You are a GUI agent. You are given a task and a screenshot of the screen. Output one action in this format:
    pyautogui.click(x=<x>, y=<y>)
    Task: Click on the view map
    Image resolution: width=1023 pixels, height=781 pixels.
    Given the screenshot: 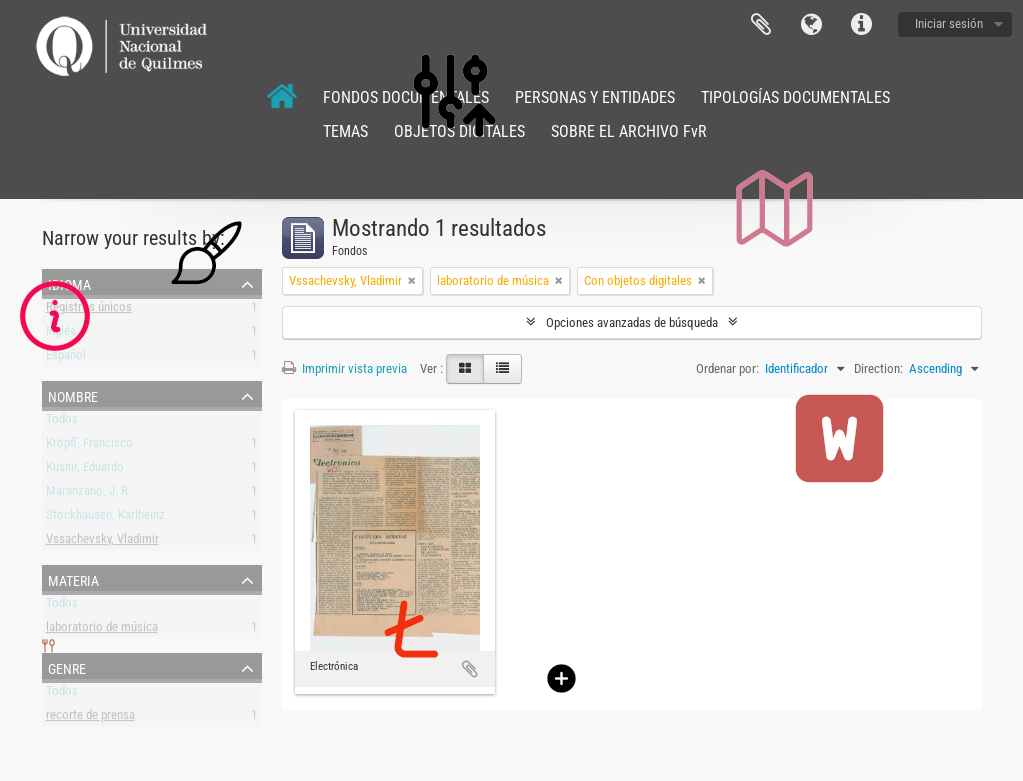 What is the action you would take?
    pyautogui.click(x=774, y=208)
    